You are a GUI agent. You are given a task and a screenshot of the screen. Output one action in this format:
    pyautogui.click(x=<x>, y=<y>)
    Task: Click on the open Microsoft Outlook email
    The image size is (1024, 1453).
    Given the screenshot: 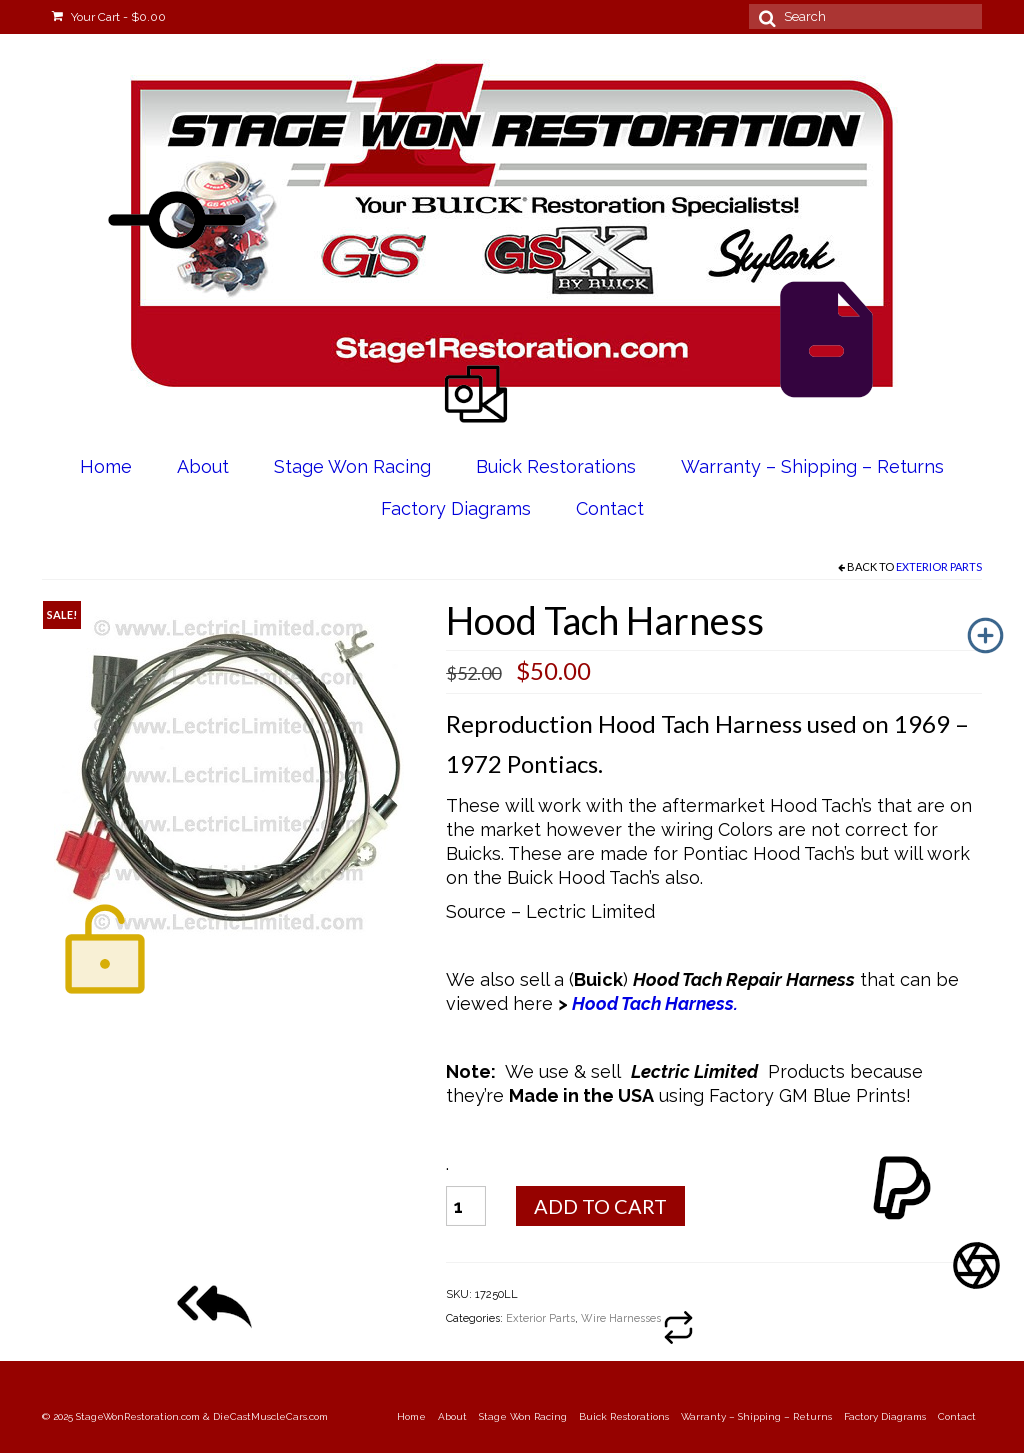 What is the action you would take?
    pyautogui.click(x=476, y=394)
    